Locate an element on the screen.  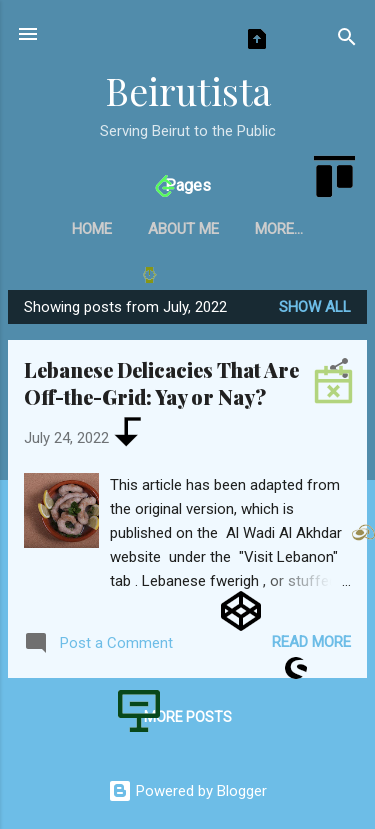
visit Hackernoon website or blog is located at coordinates (150, 275).